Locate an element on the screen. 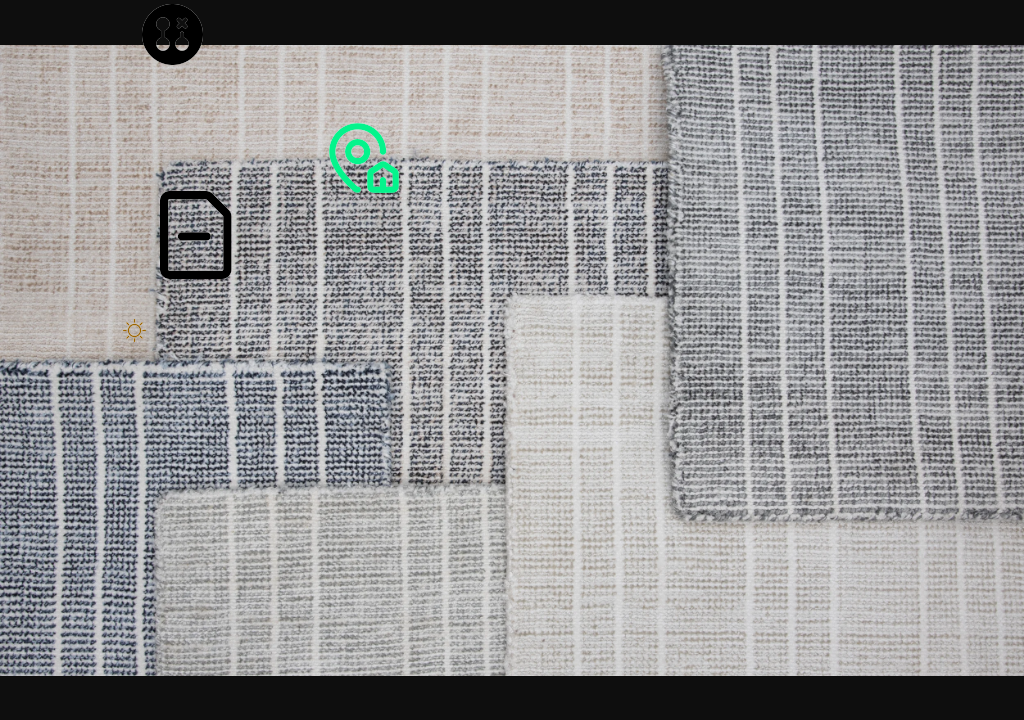 The height and width of the screenshot is (720, 1024). switch to light mode is located at coordinates (134, 330).